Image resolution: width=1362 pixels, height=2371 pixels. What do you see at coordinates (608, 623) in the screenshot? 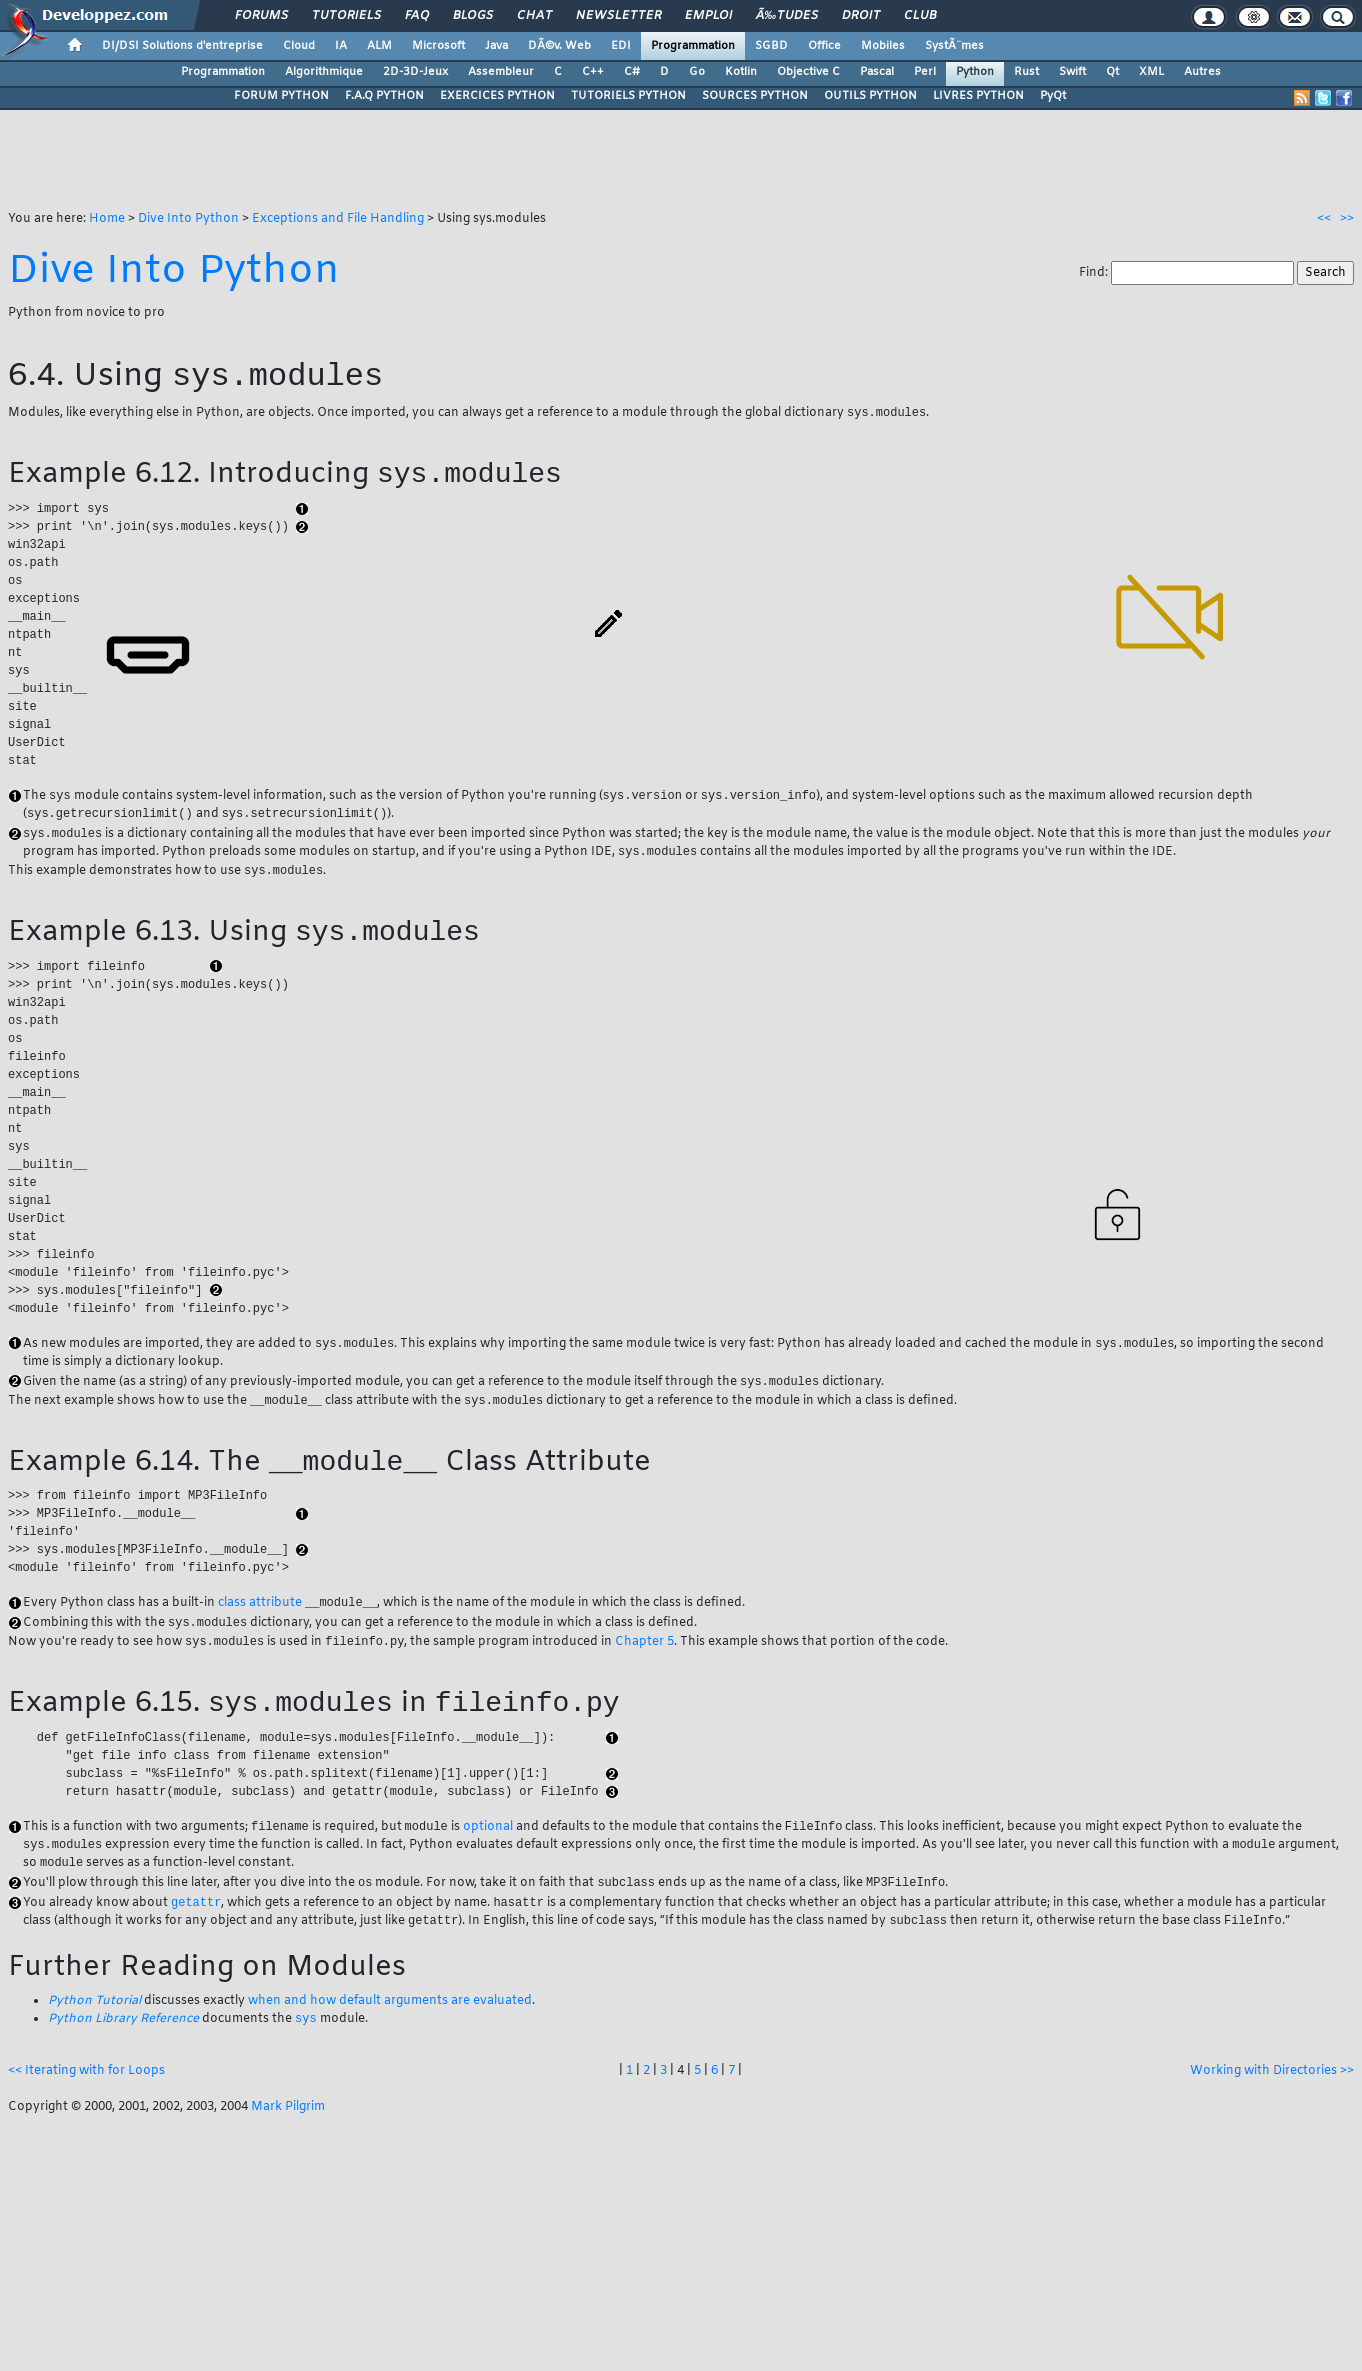
I see `edit or modify content` at bounding box center [608, 623].